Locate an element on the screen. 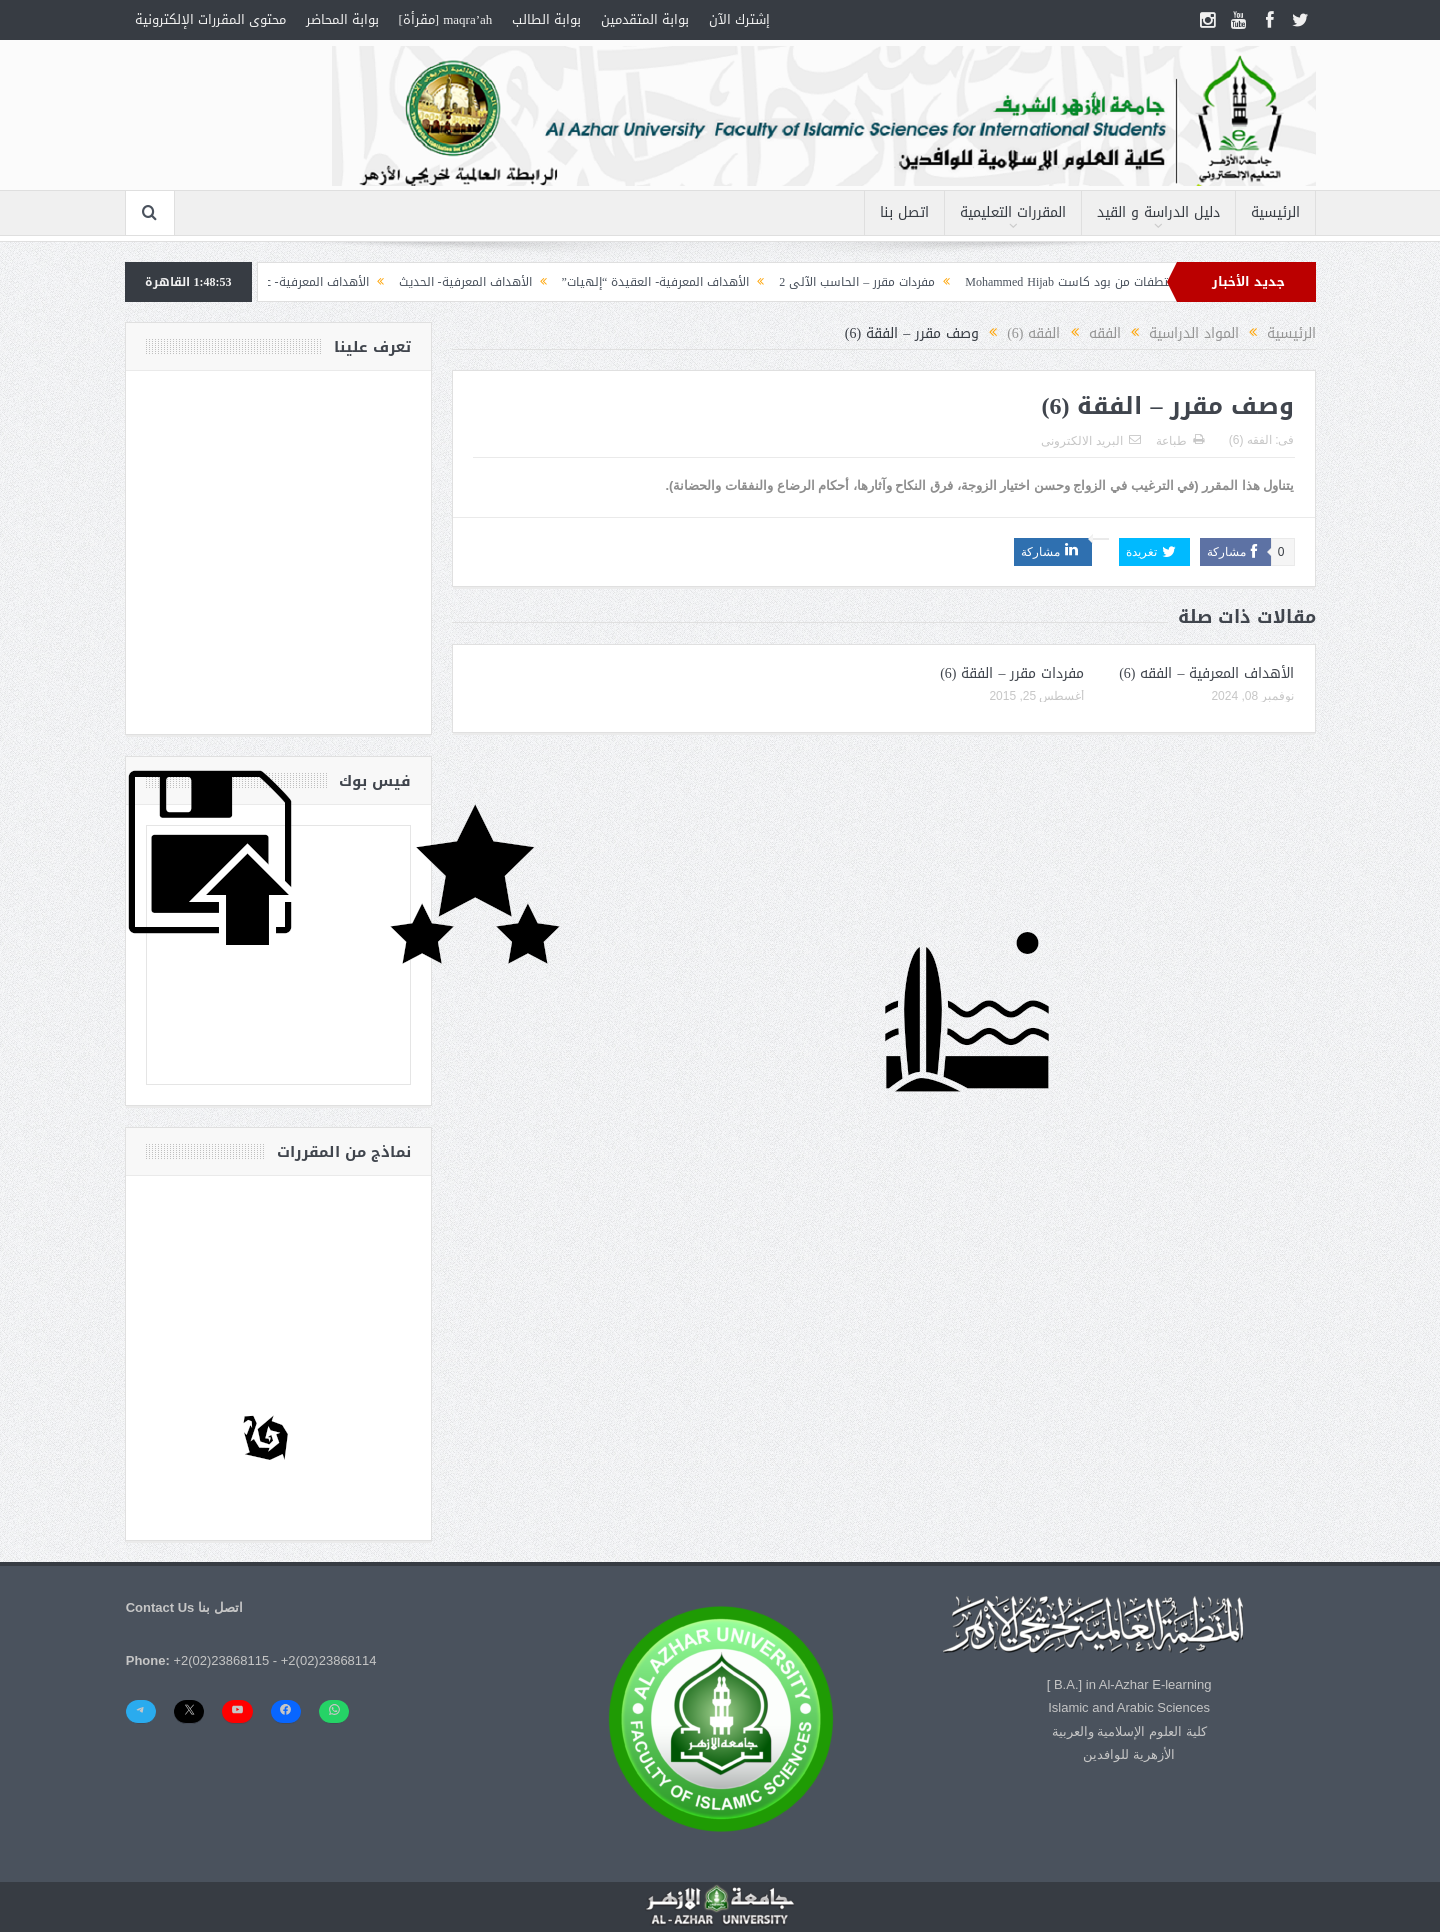  view your ratings or reviews is located at coordinates (475, 884).